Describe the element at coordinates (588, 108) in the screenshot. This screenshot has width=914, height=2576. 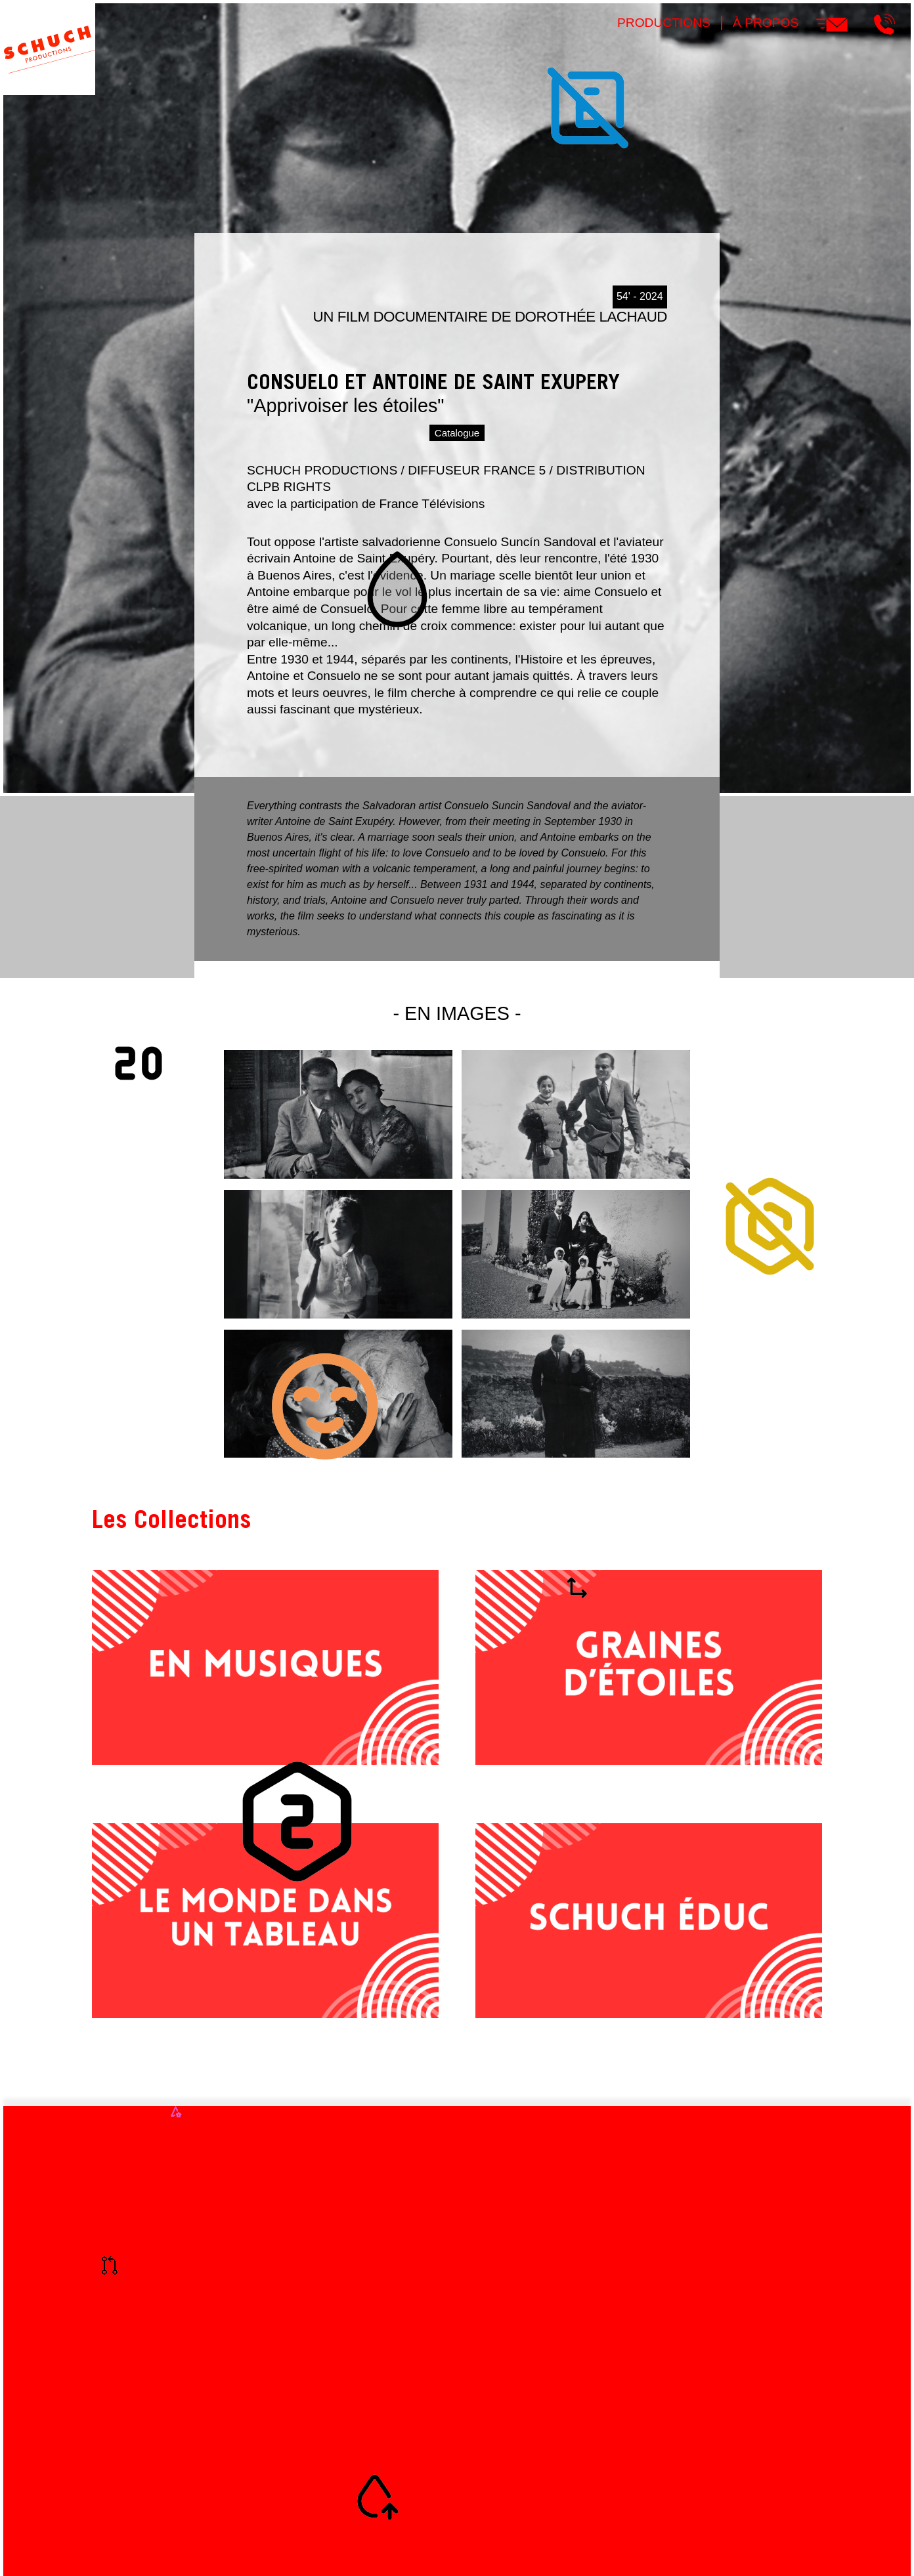
I see `explicit content filter is enabled` at that location.